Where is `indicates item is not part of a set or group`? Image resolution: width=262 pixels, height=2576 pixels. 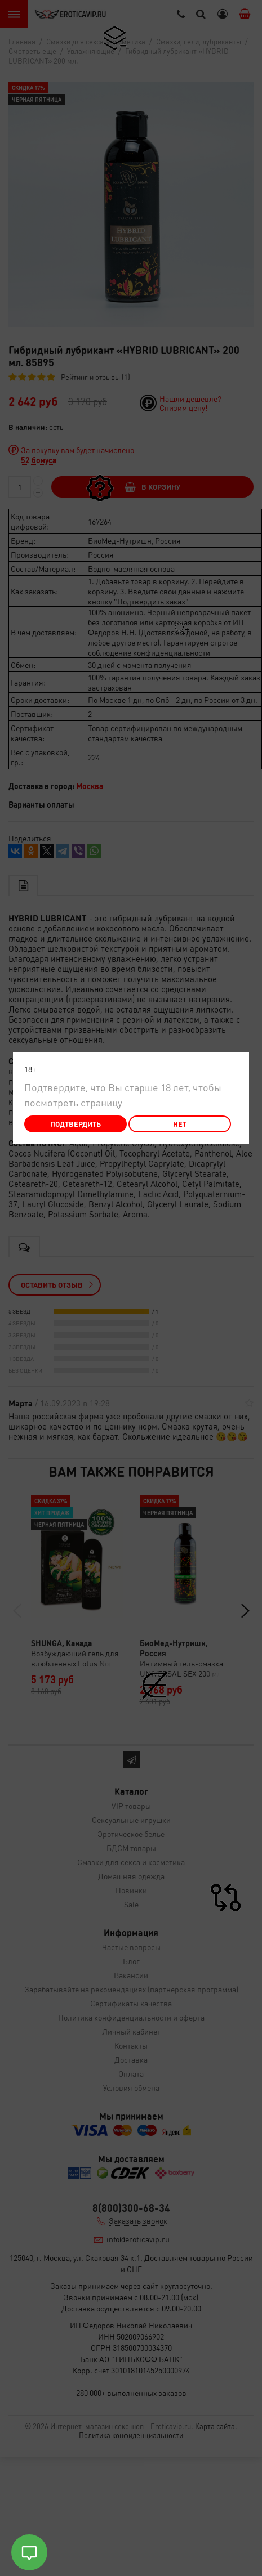 indicates item is not part of a set or group is located at coordinates (155, 1685).